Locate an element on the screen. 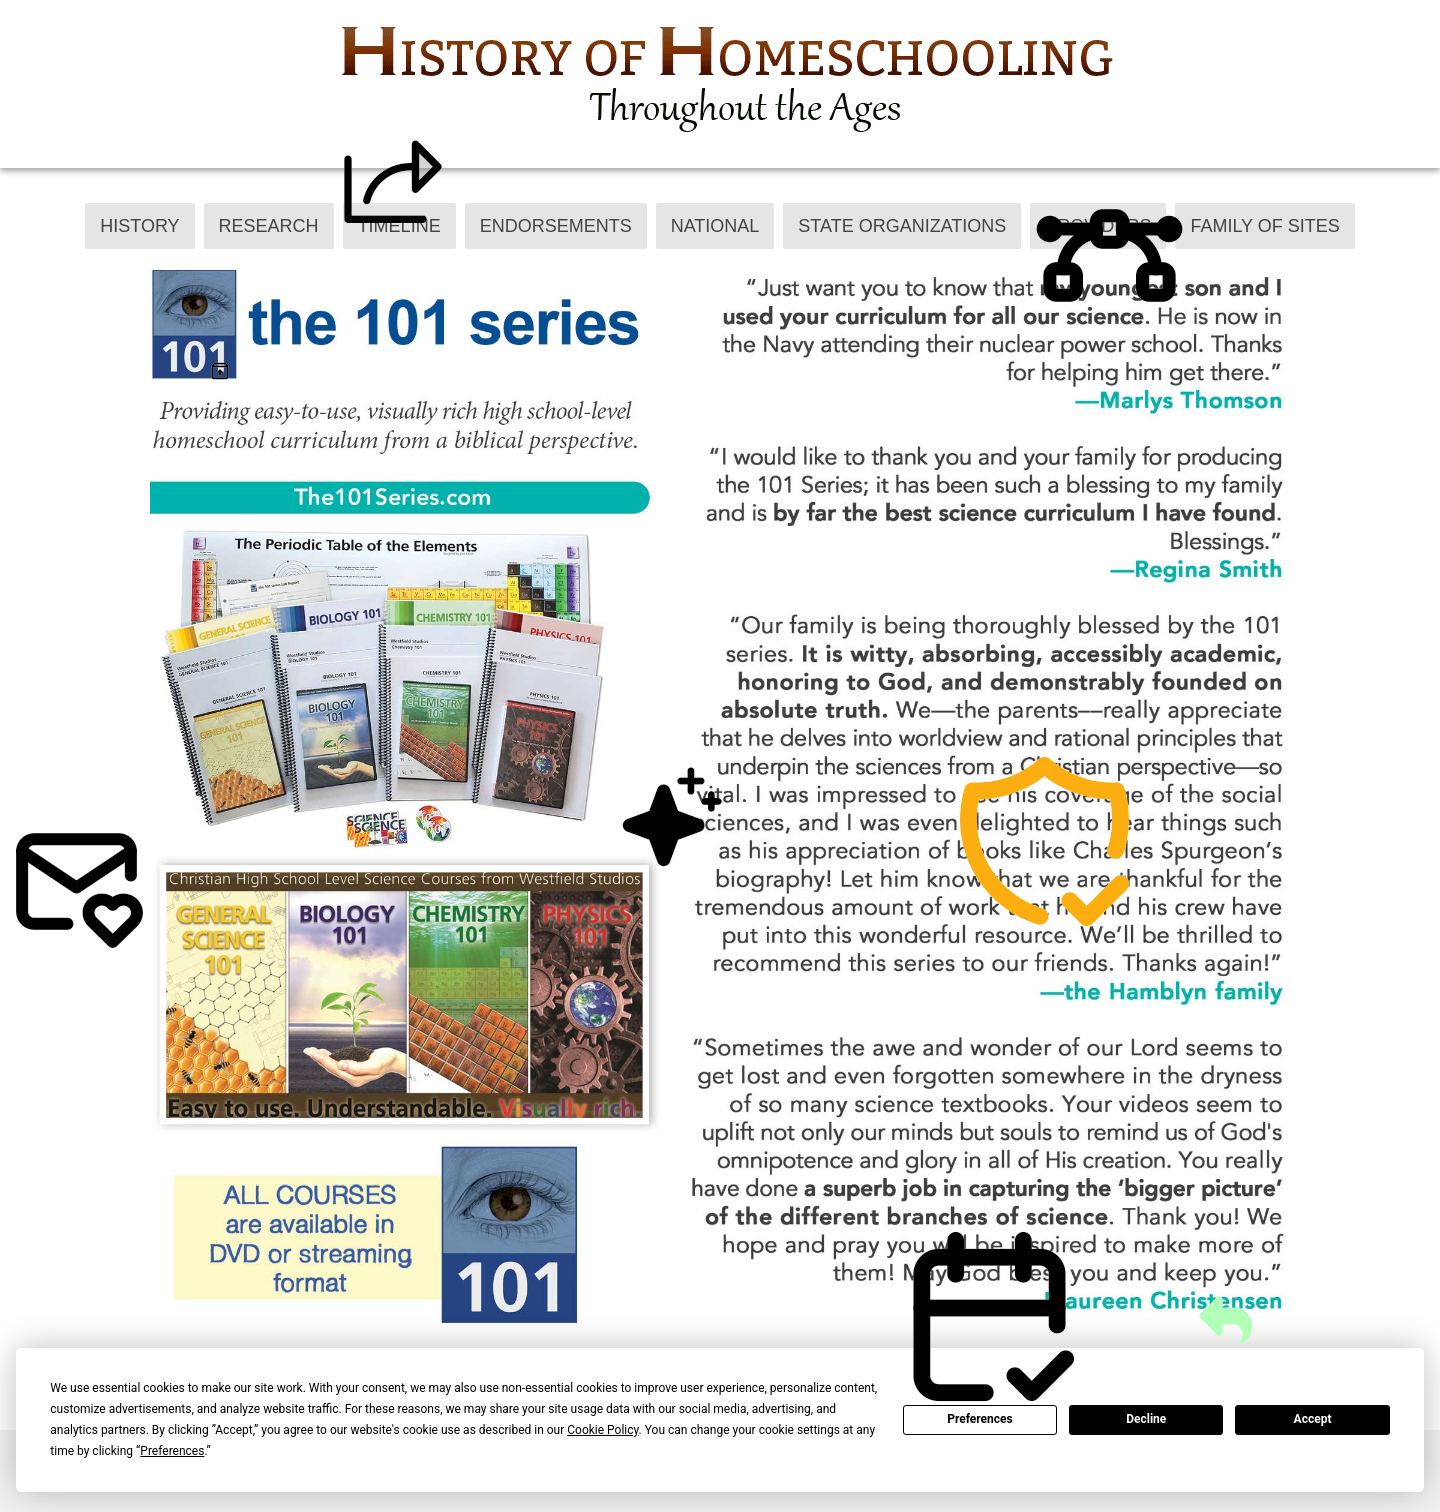  view favorite or loved emails is located at coordinates (76, 881).